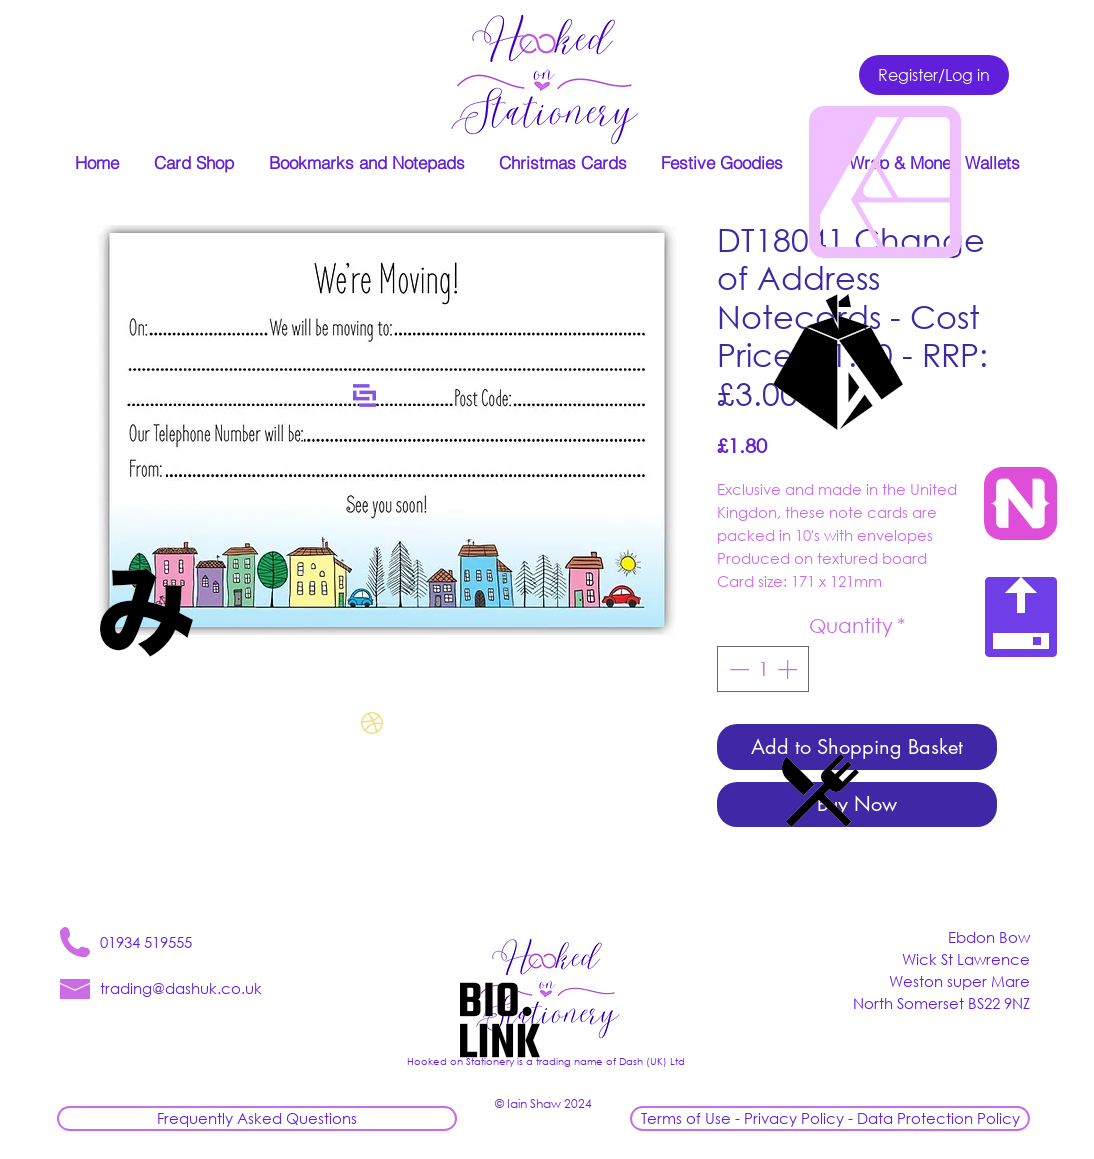 The width and height of the screenshot is (1094, 1159). What do you see at coordinates (146, 612) in the screenshot?
I see `open the Mihon manga reader app` at bounding box center [146, 612].